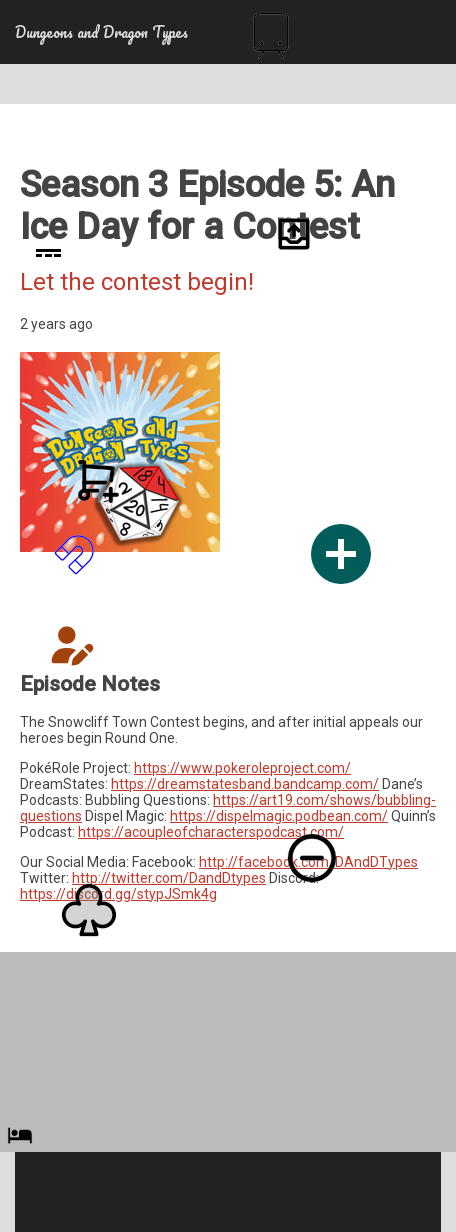  Describe the element at coordinates (20, 1135) in the screenshot. I see `find nearby hotels or accommodations` at that location.